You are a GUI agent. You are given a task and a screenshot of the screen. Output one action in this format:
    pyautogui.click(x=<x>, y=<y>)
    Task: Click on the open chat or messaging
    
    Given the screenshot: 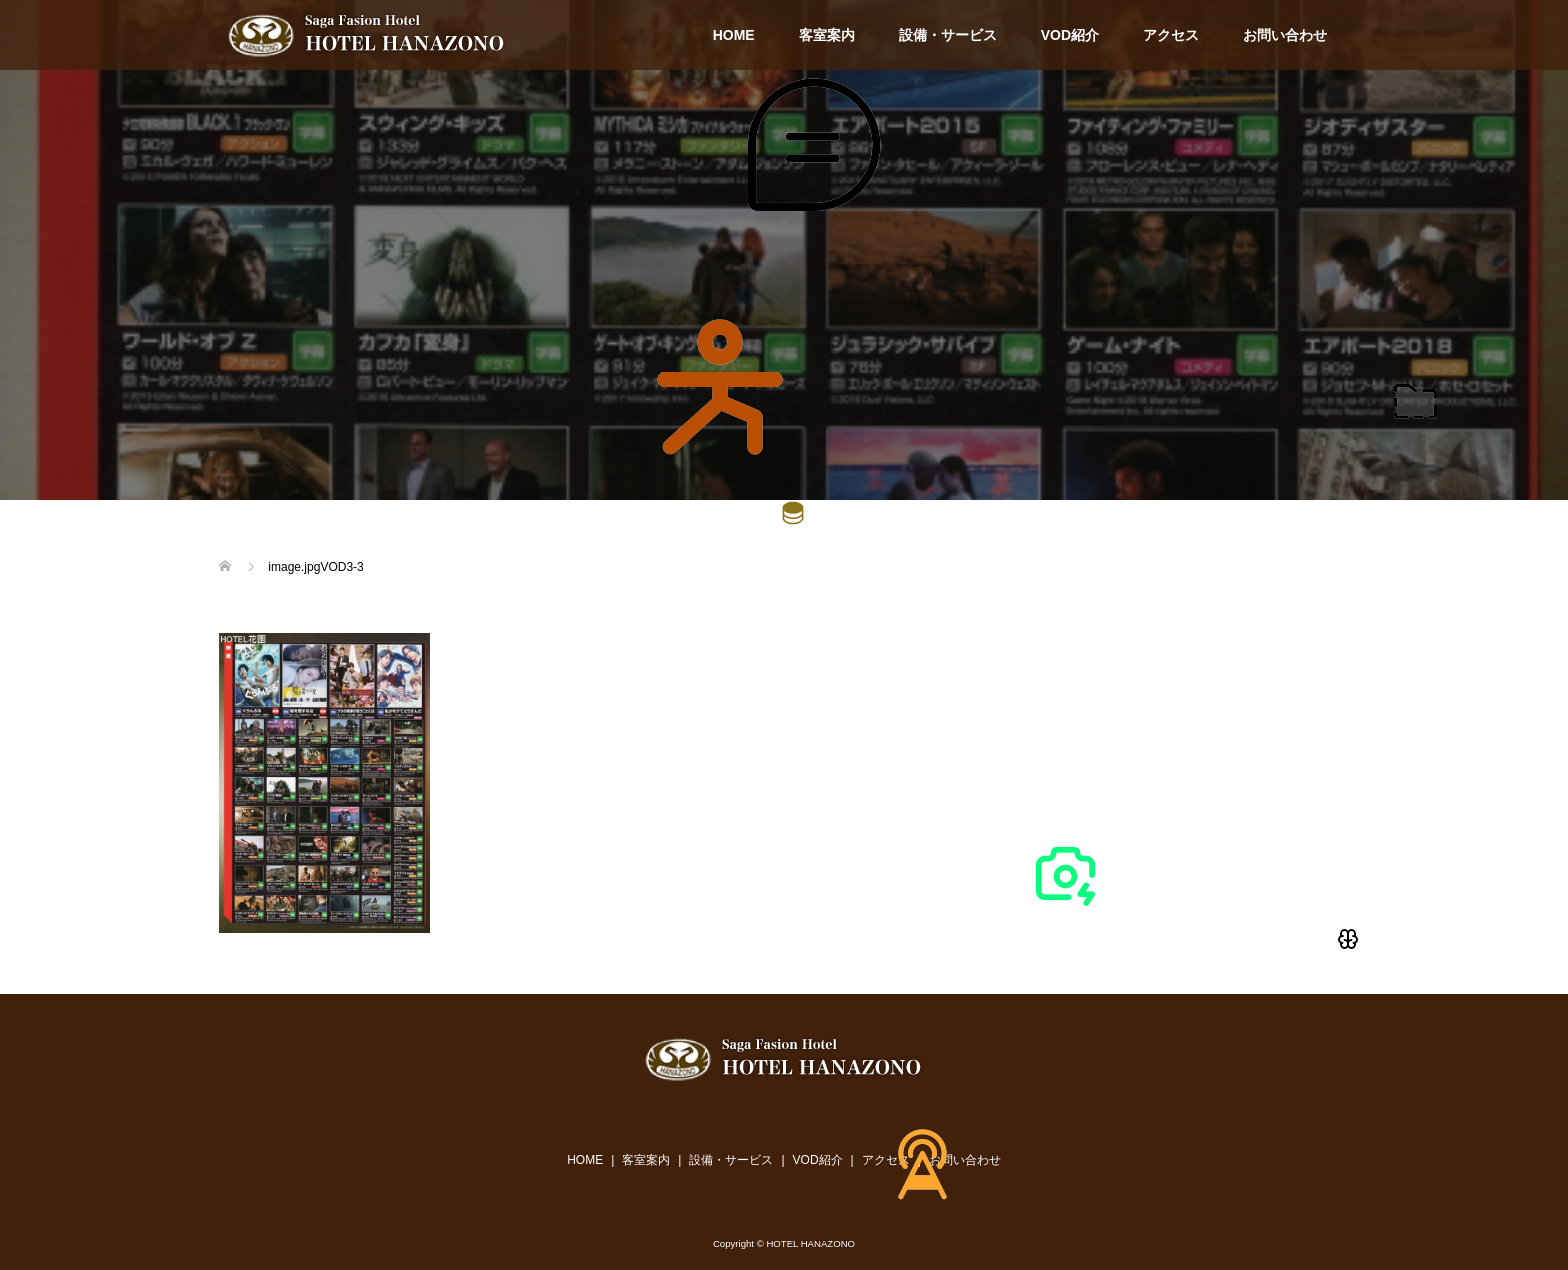 What is the action you would take?
    pyautogui.click(x=811, y=147)
    